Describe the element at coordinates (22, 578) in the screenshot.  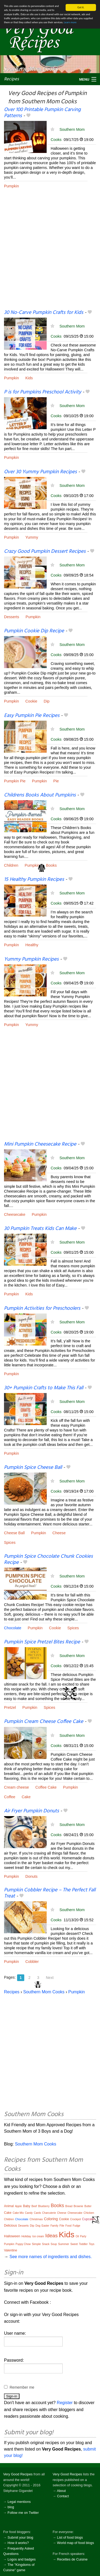
I see `browse mexican food options` at that location.